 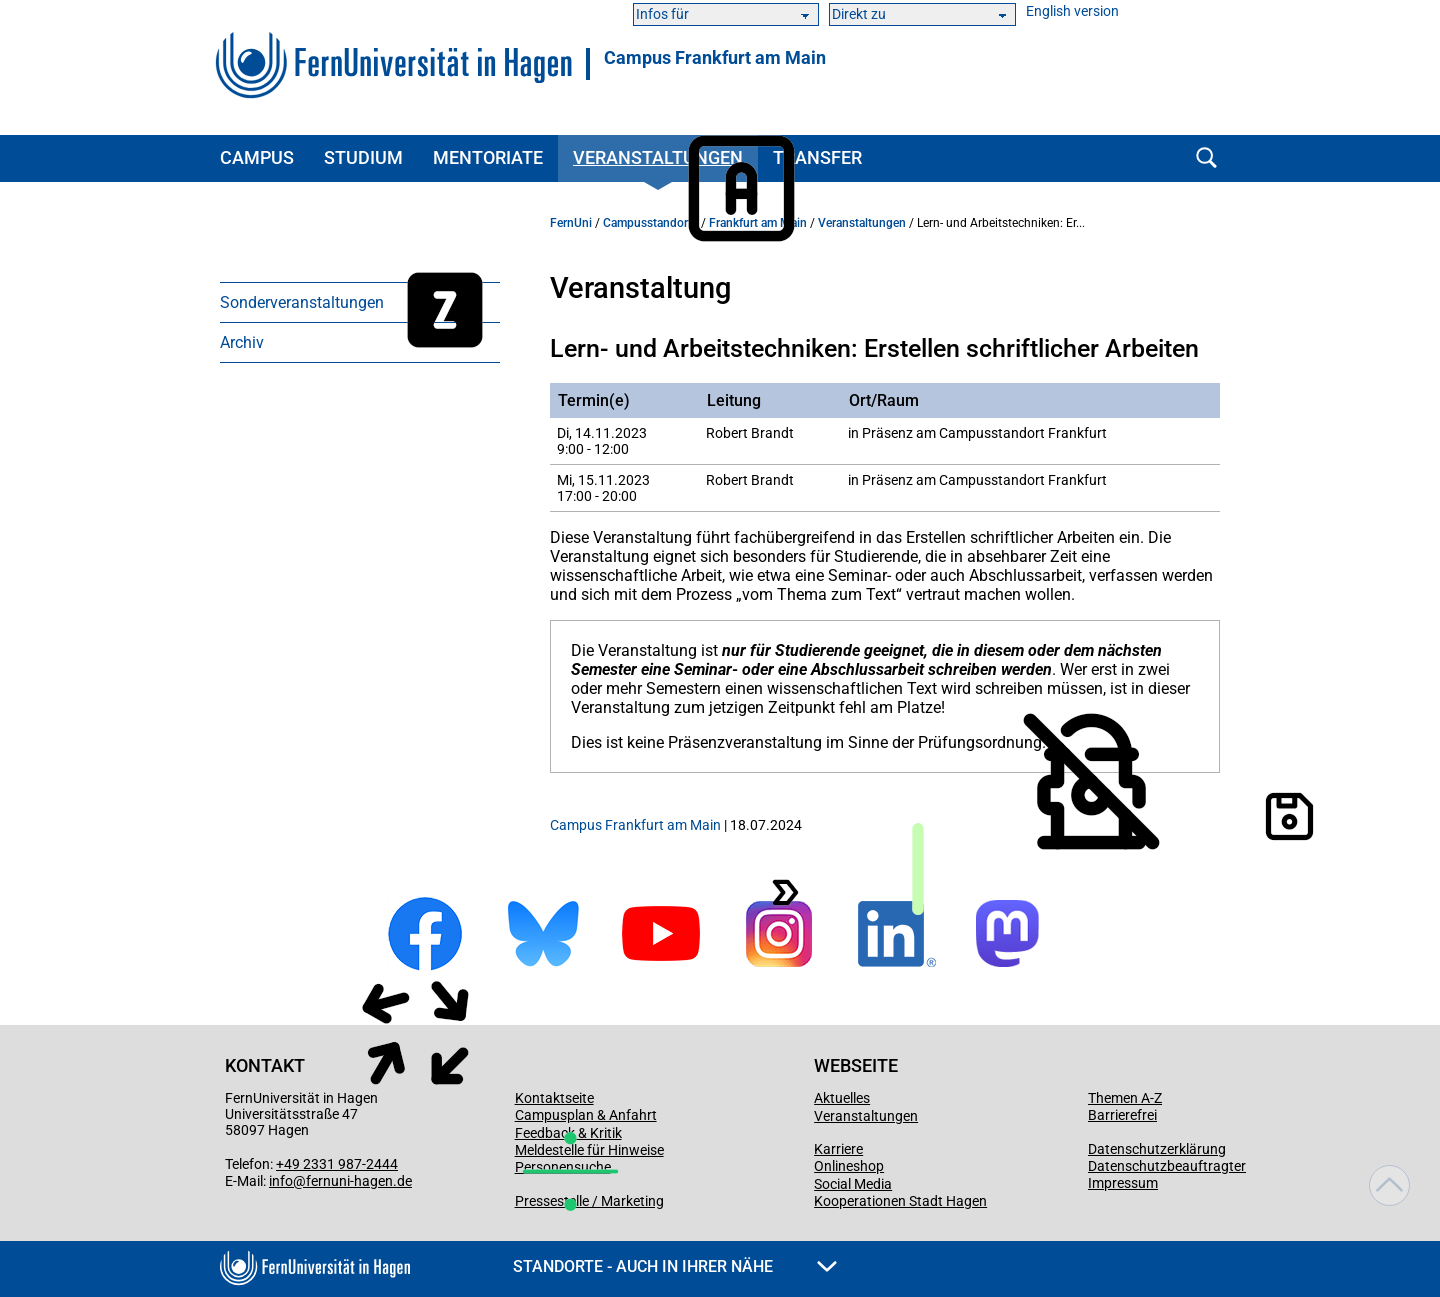 What do you see at coordinates (1091, 781) in the screenshot?
I see `fire hydrant unavailable or out of service` at bounding box center [1091, 781].